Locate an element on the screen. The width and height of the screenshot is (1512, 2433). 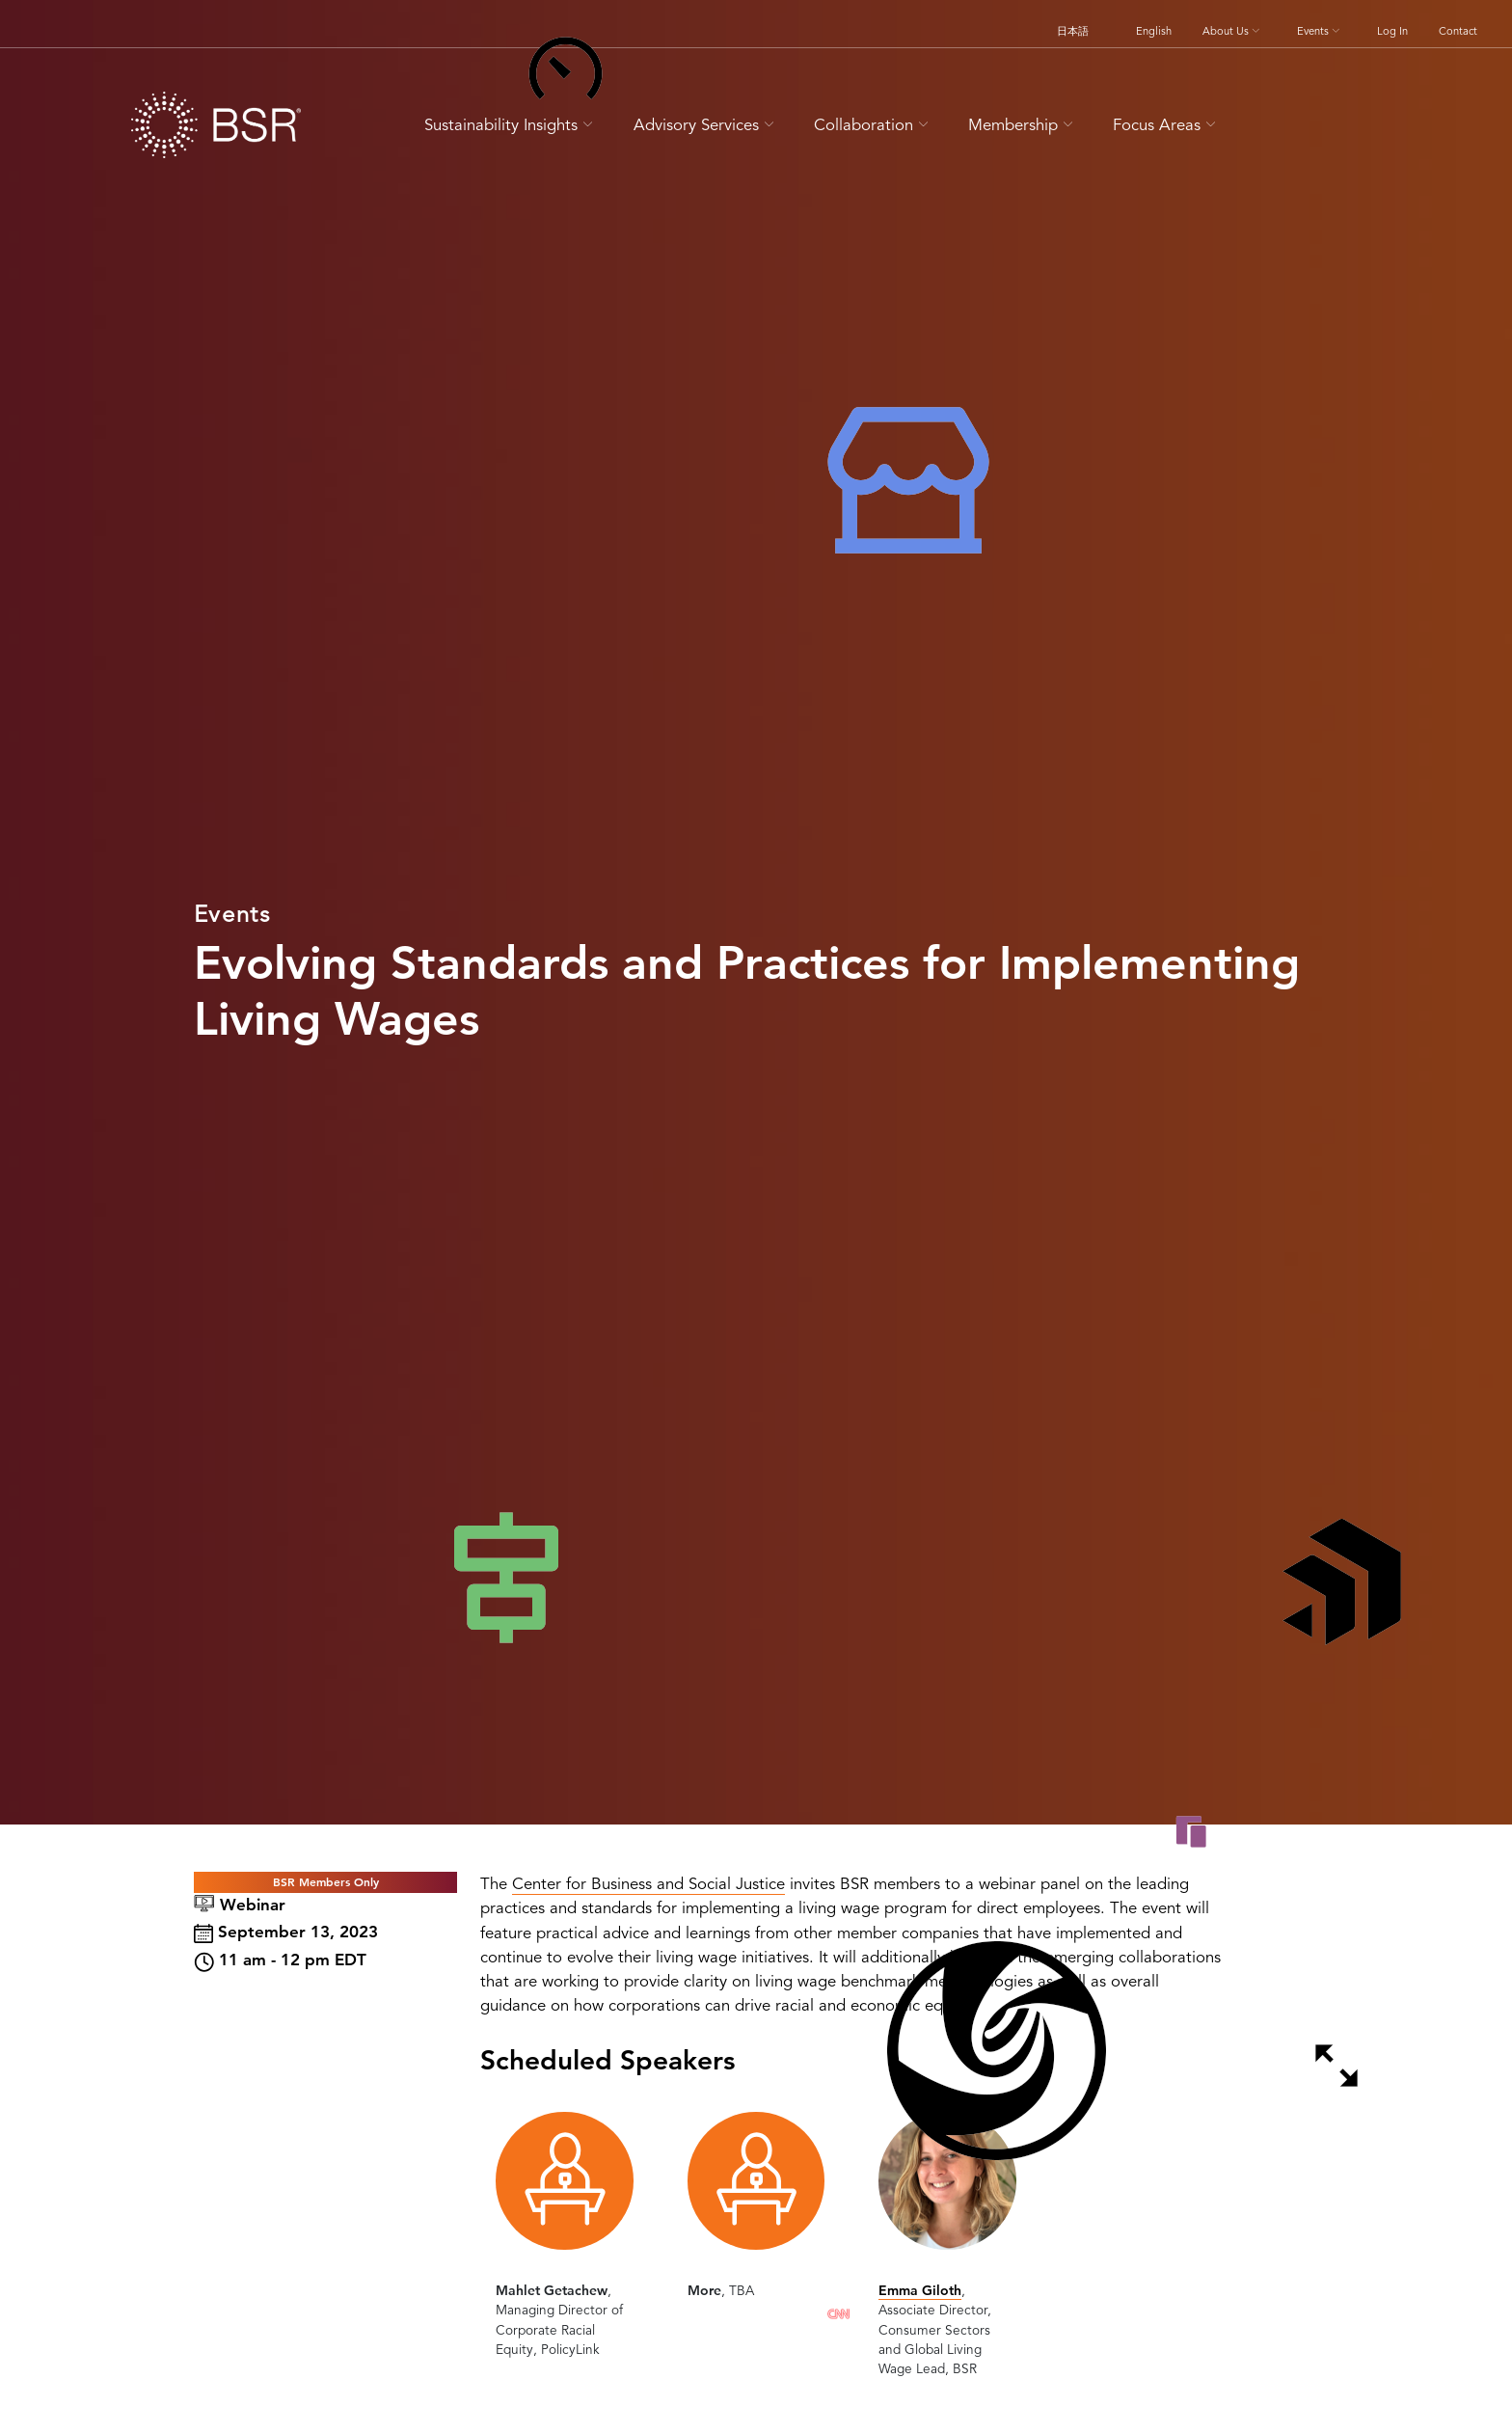
reduce playback speed is located at coordinates (565, 69).